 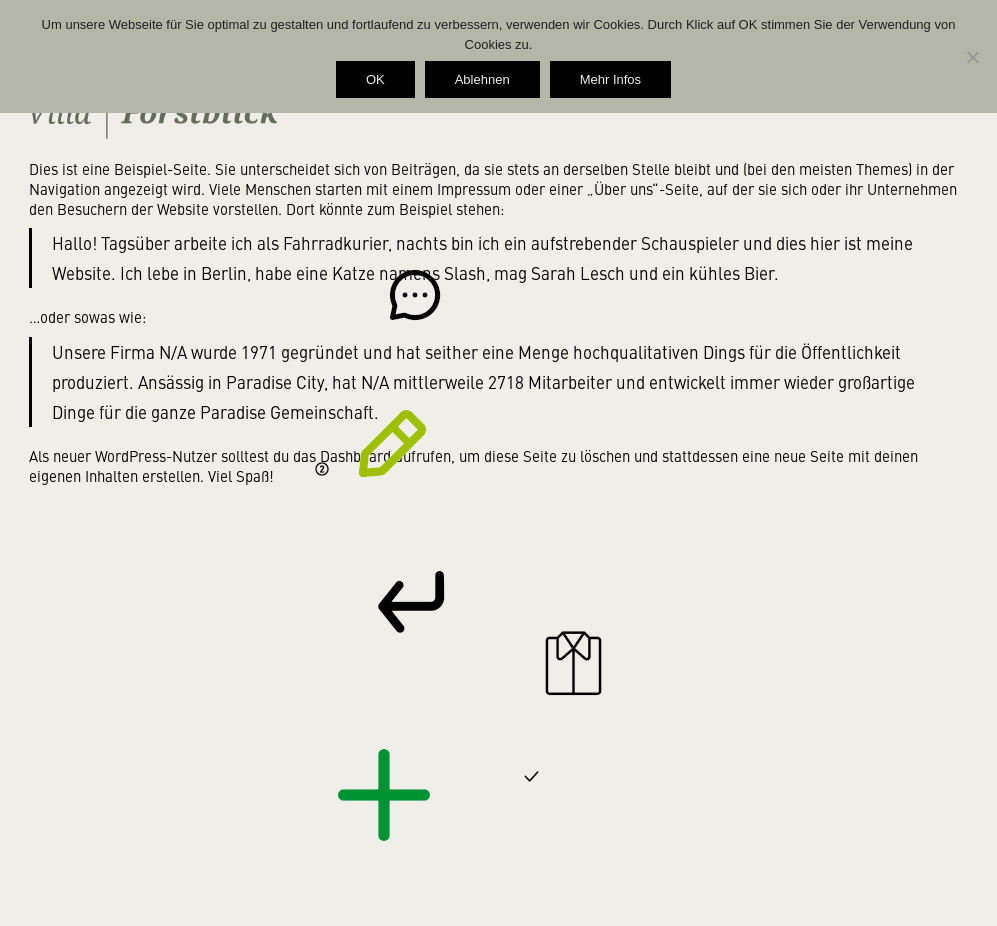 I want to click on return or enter key, so click(x=409, y=602).